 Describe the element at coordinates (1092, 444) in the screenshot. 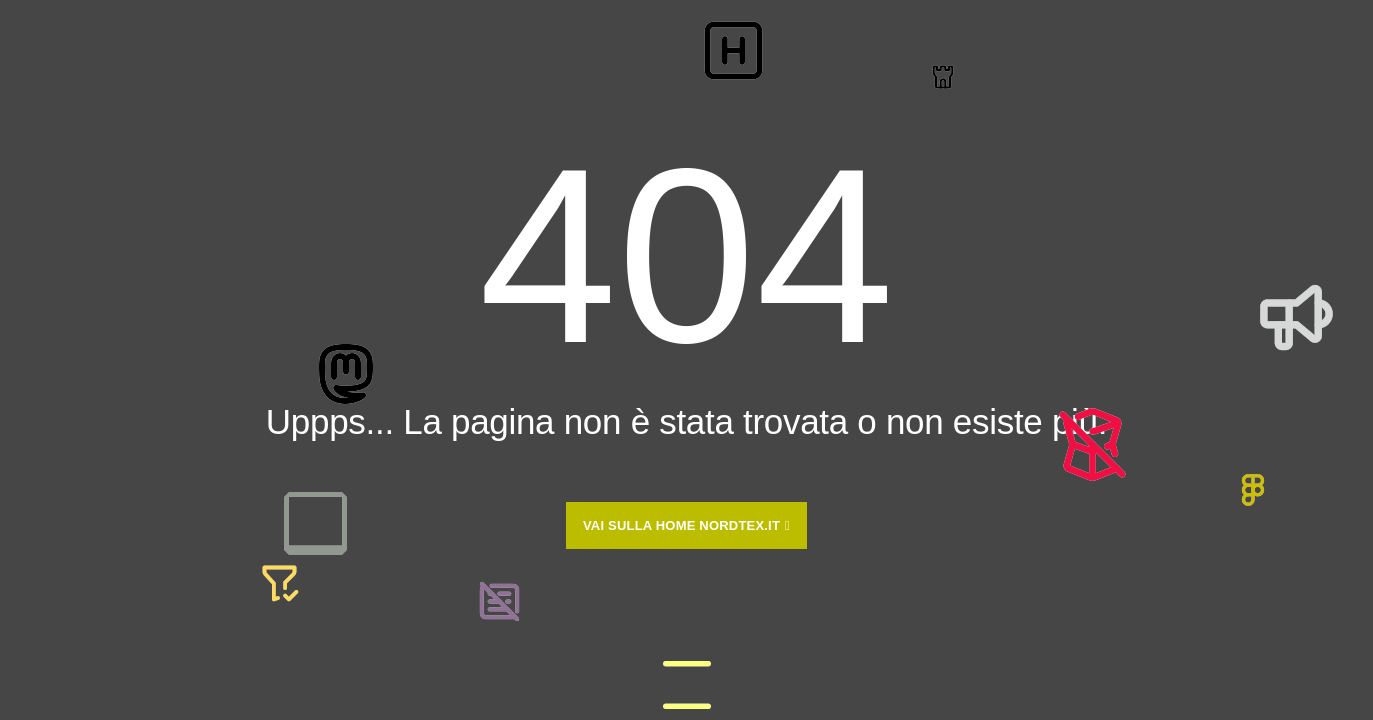

I see `disable 3D object rendering` at that location.